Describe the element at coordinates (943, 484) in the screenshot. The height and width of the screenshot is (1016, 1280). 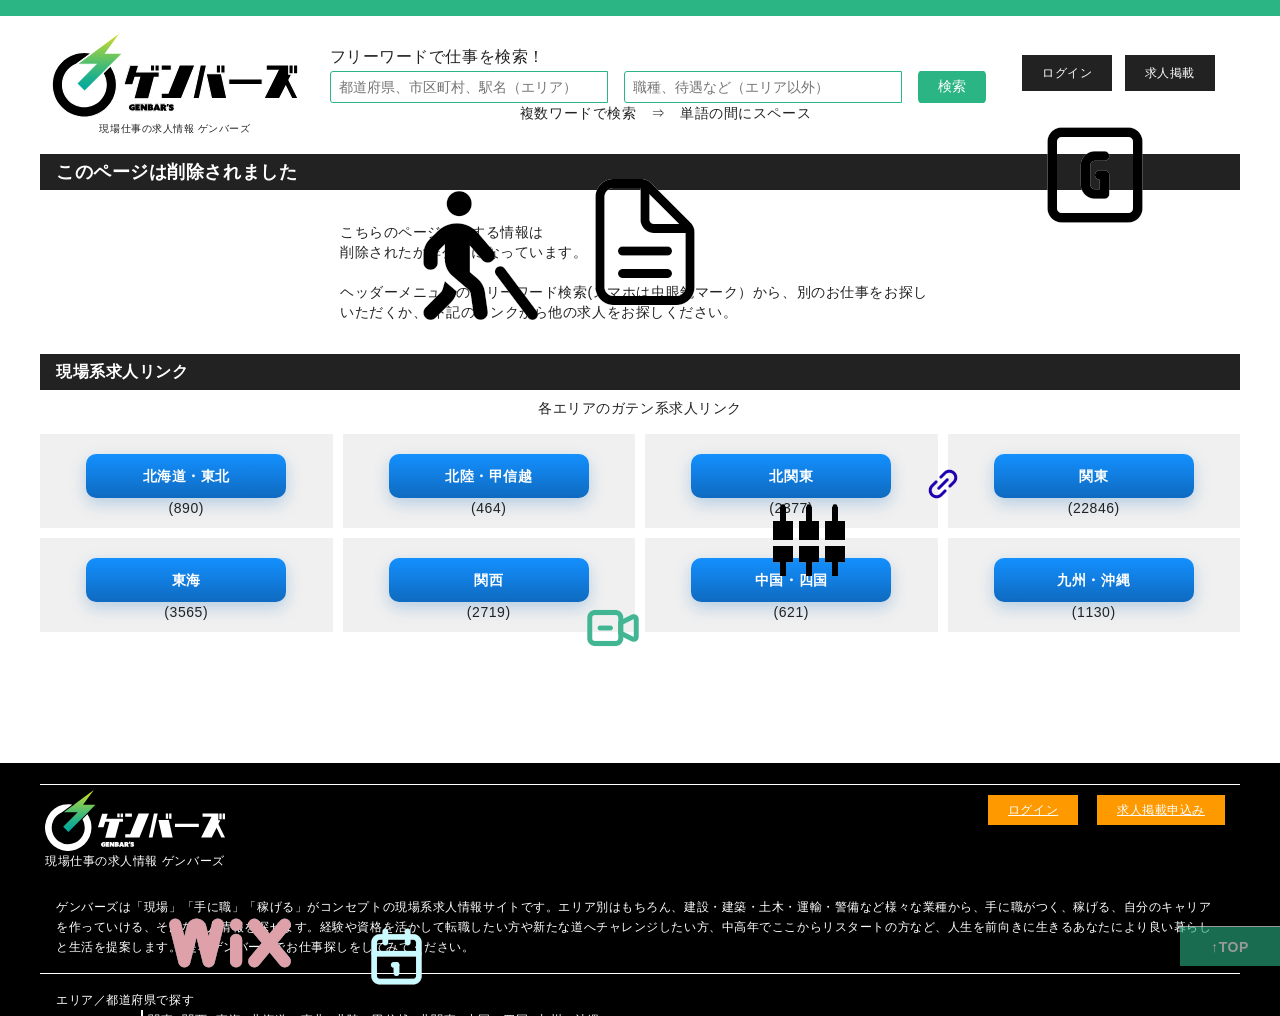
I see `copy or share a link` at that location.